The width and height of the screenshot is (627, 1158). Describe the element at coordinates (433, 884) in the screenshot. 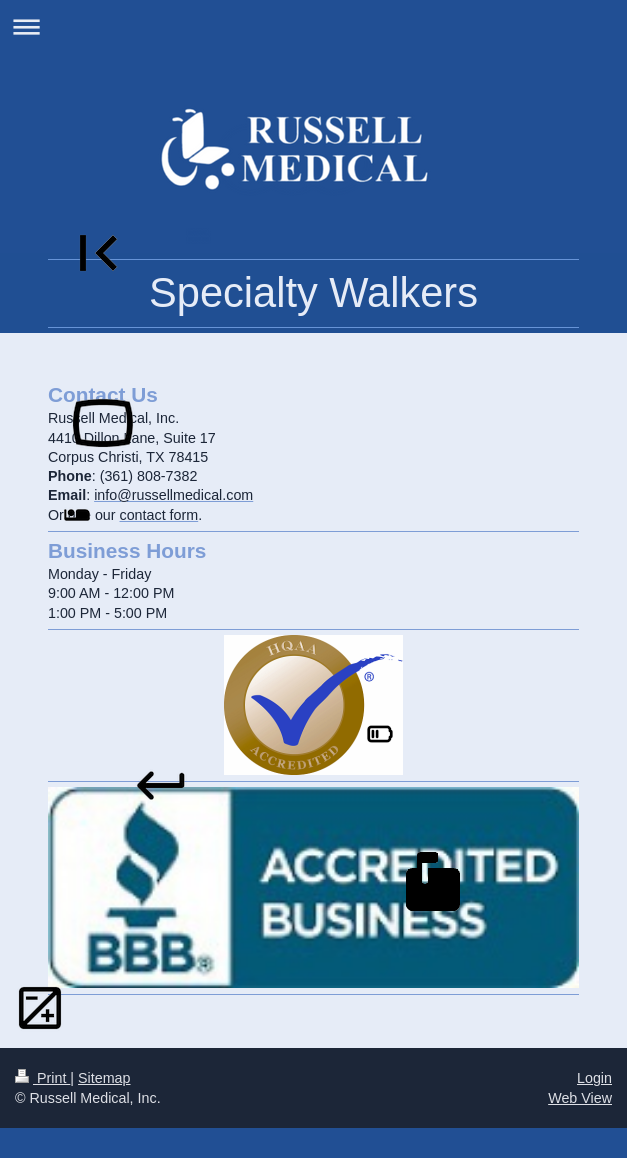

I see `indicates unread mail in your mailbox` at that location.